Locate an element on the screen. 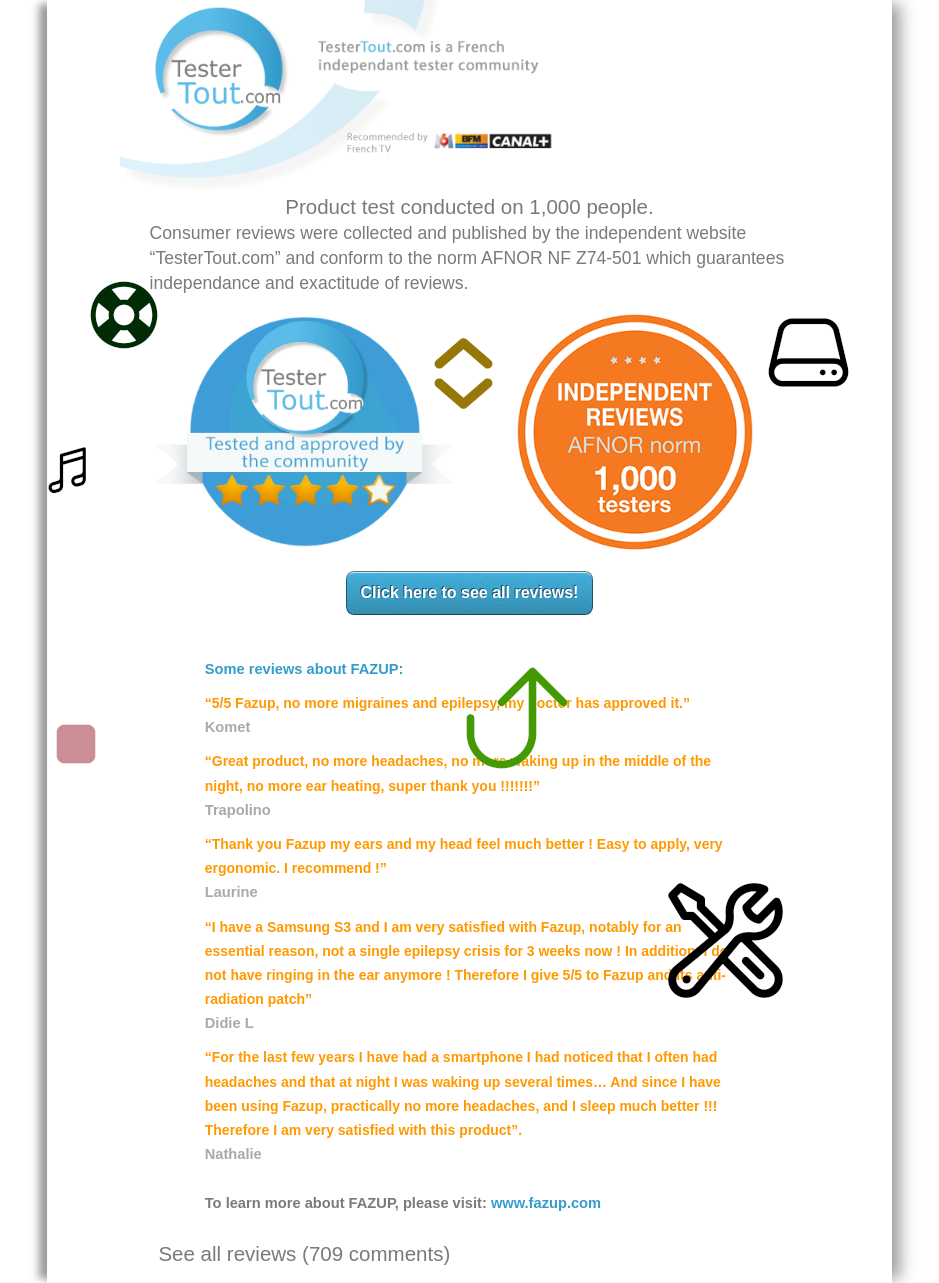  expand or collapse a section is located at coordinates (463, 373).